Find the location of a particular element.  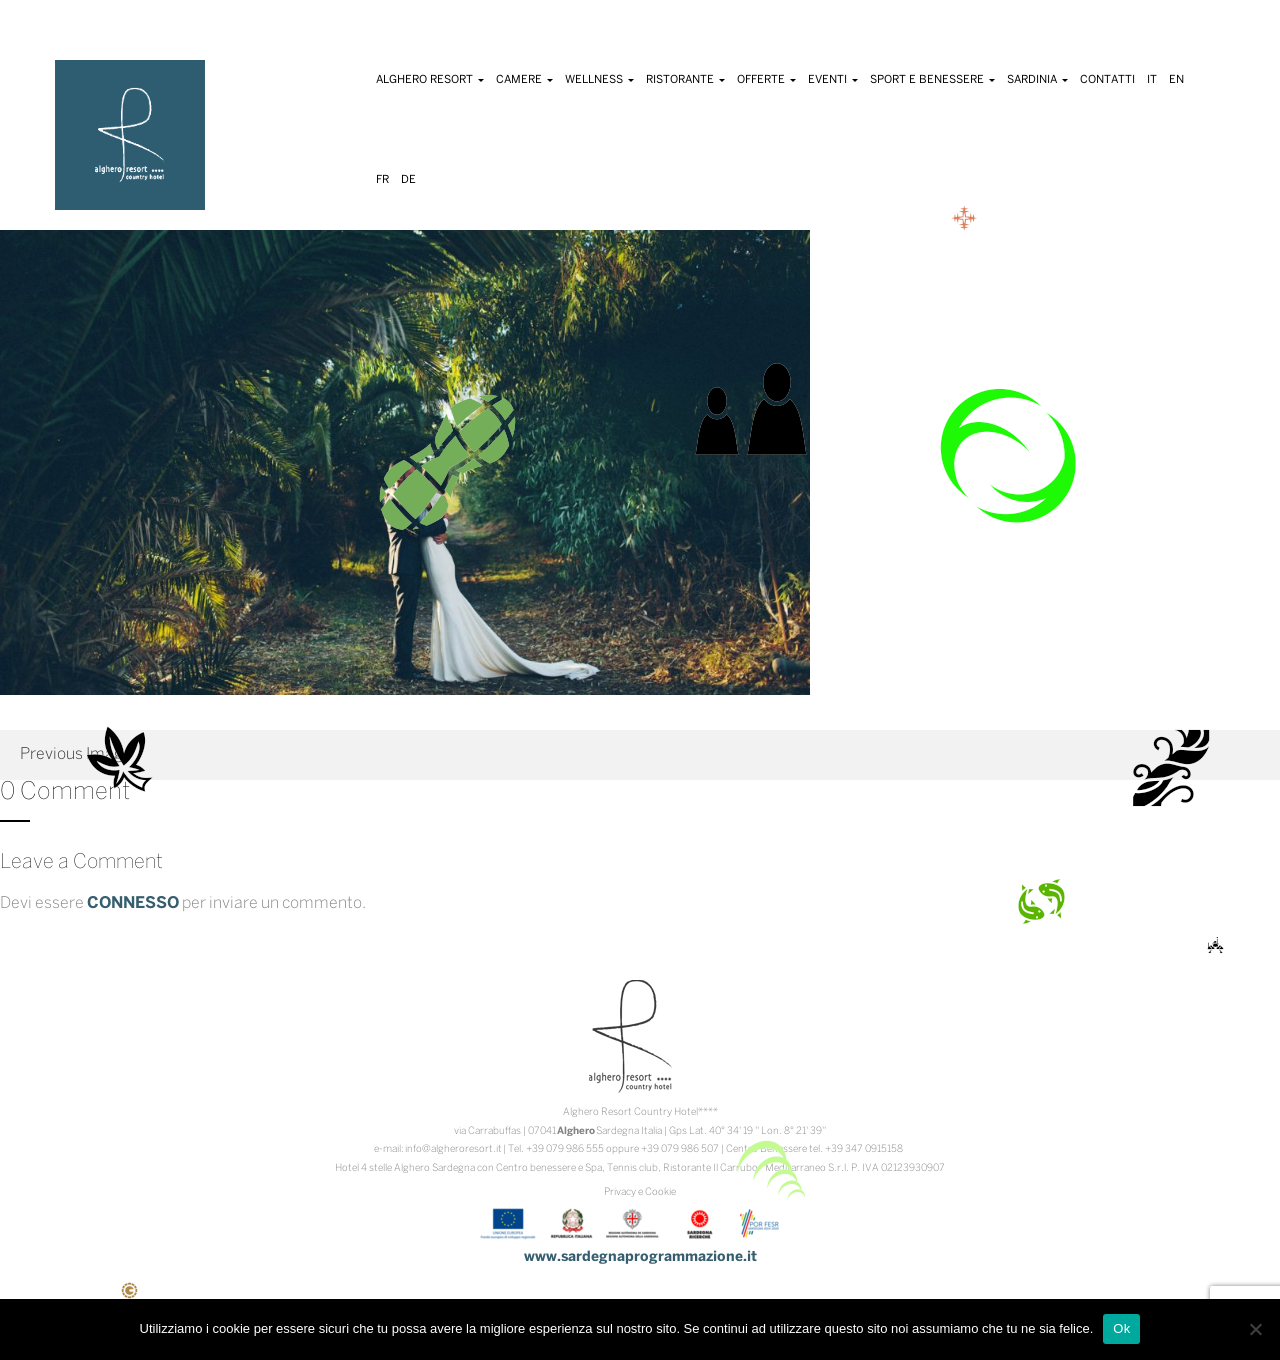

indicates a beast or creature ability in a game interface is located at coordinates (1007, 455).